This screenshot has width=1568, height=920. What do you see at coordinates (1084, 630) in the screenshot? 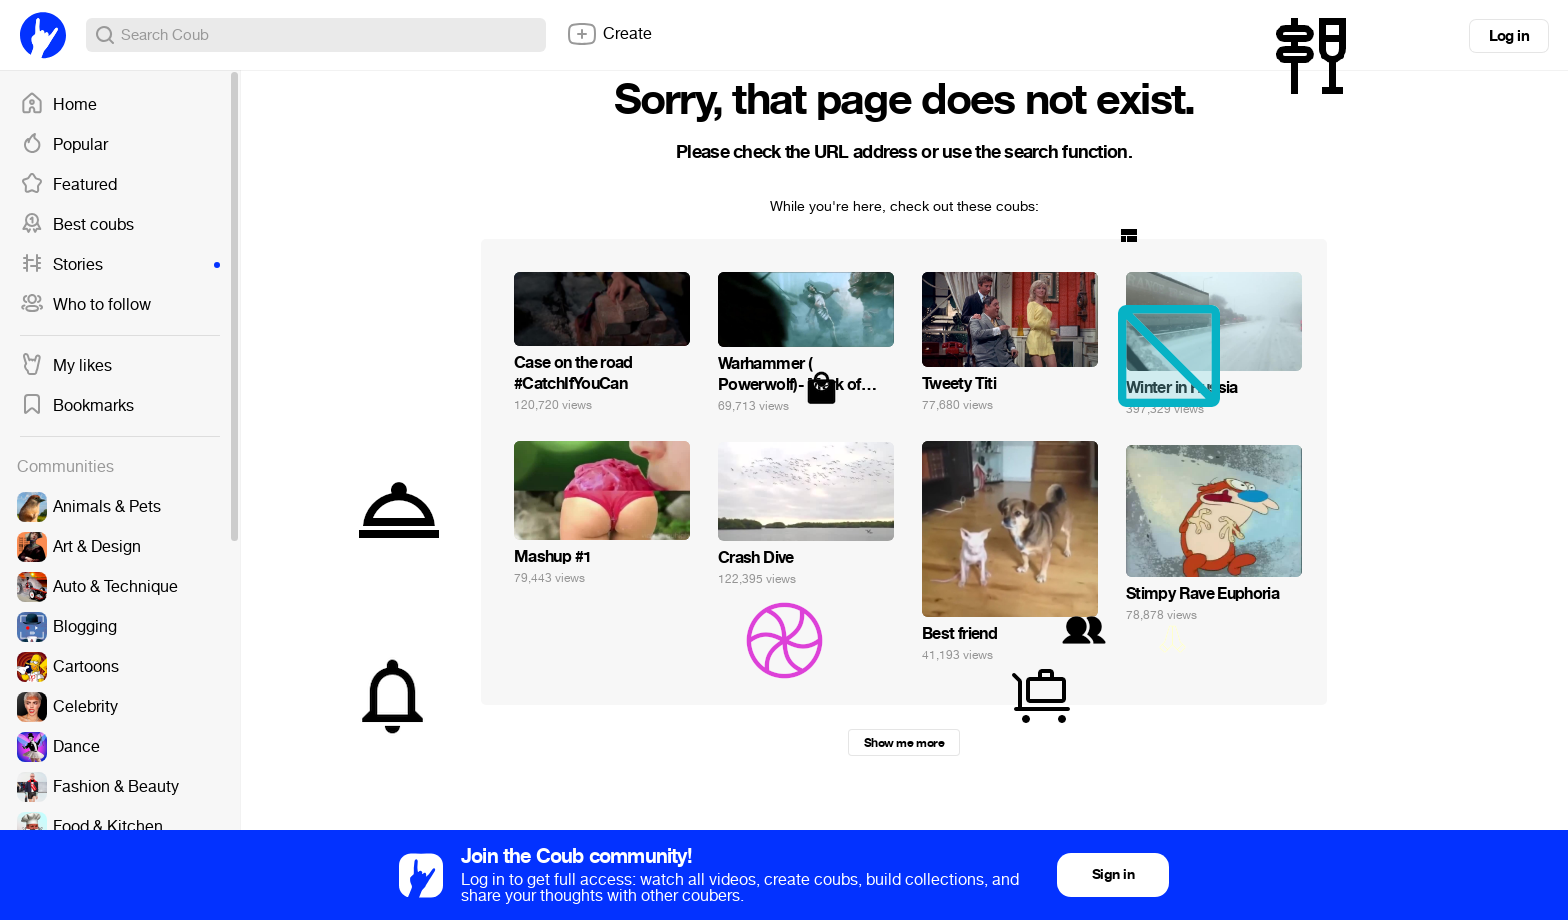
I see `view all users or contacts` at bounding box center [1084, 630].